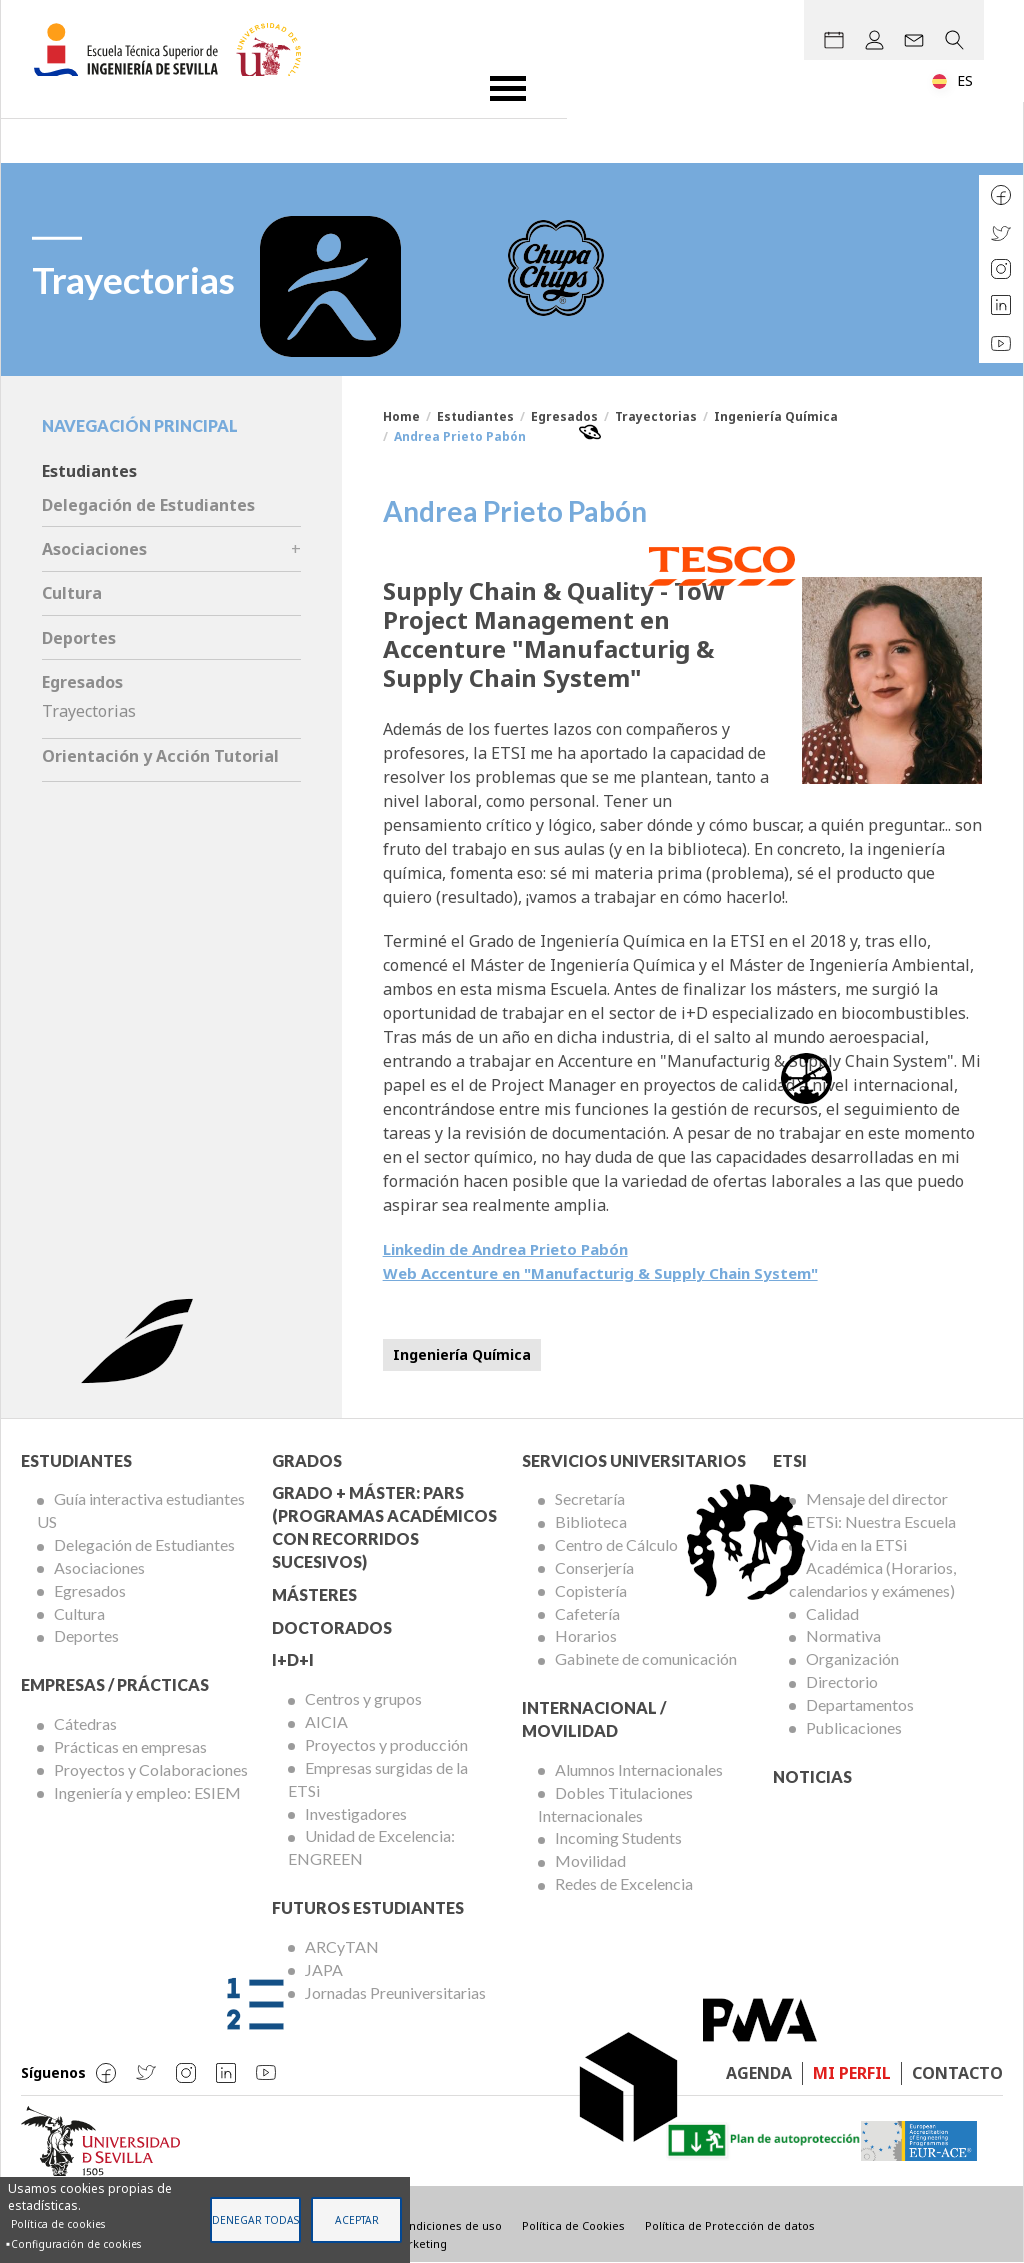  Describe the element at coordinates (746, 1542) in the screenshot. I see `paradox interactive company logo` at that location.